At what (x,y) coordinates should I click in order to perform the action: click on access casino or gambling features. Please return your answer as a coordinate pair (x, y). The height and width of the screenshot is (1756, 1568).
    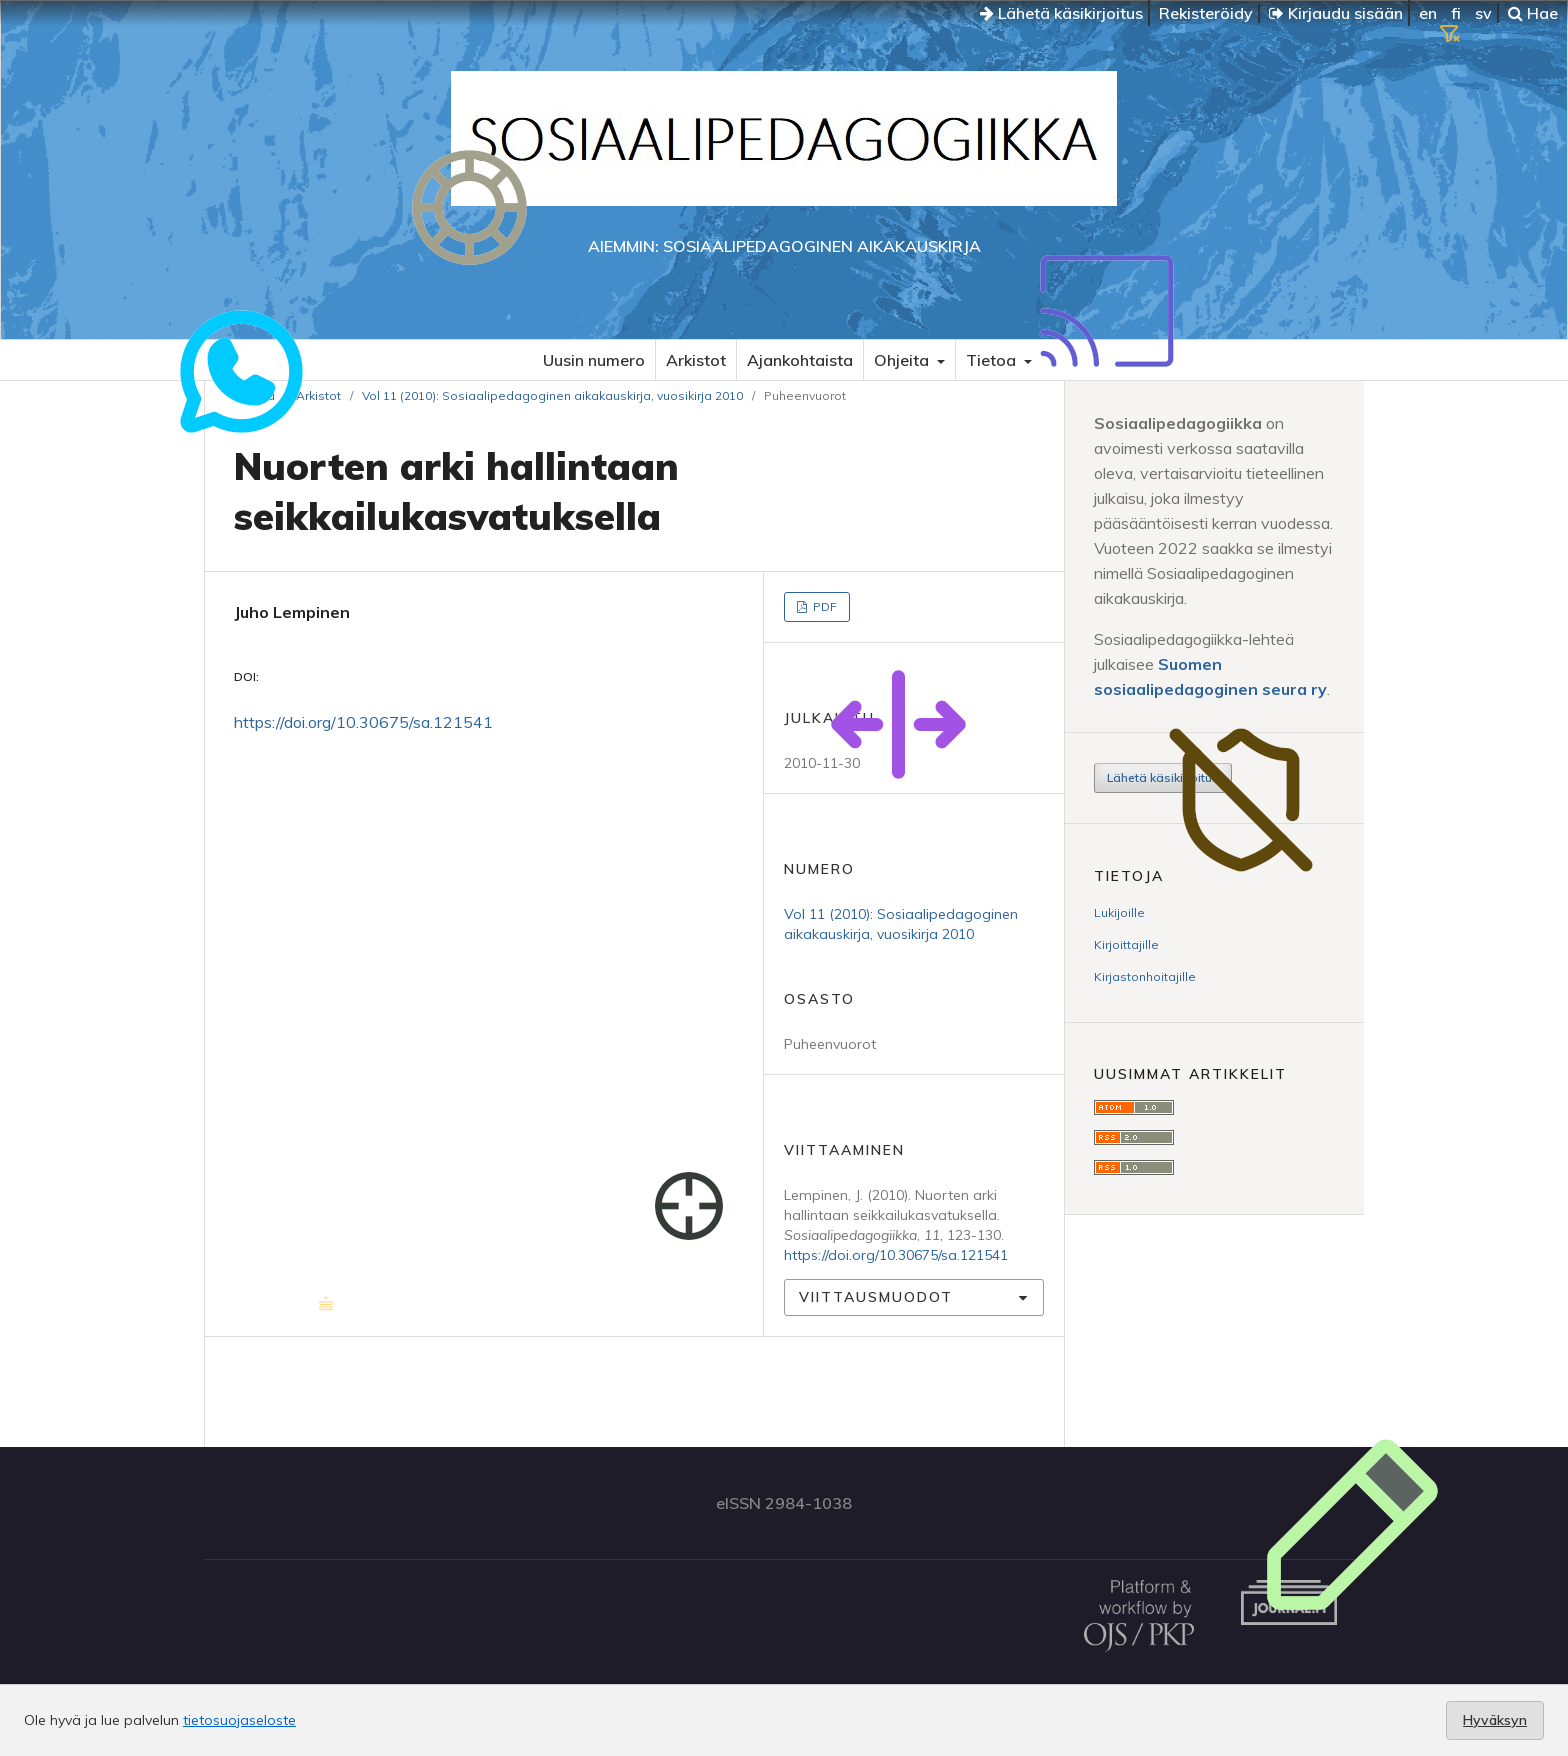
    Looking at the image, I should click on (469, 207).